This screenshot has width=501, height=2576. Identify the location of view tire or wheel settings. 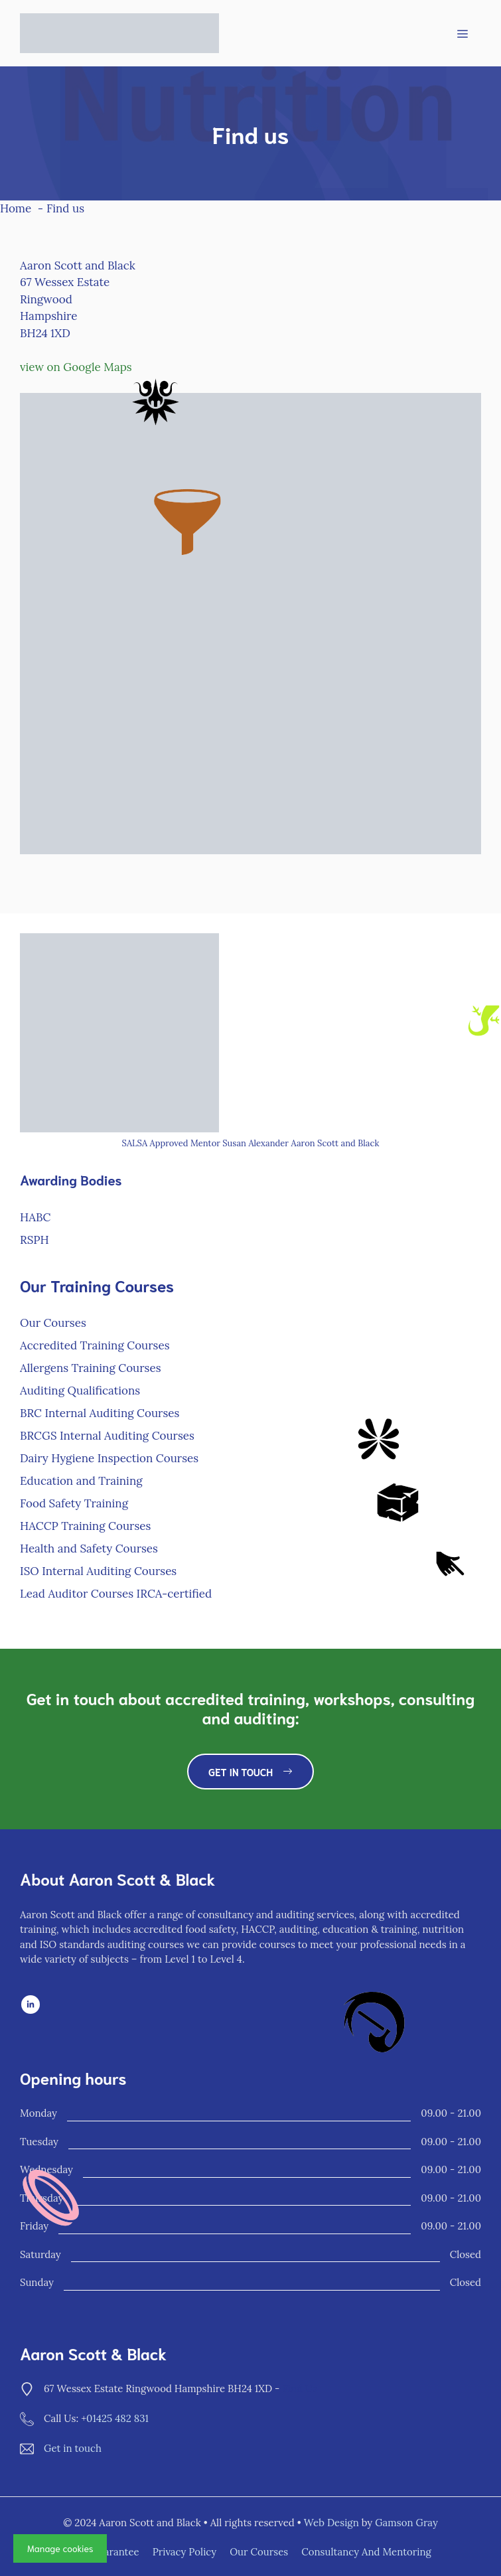
(51, 2198).